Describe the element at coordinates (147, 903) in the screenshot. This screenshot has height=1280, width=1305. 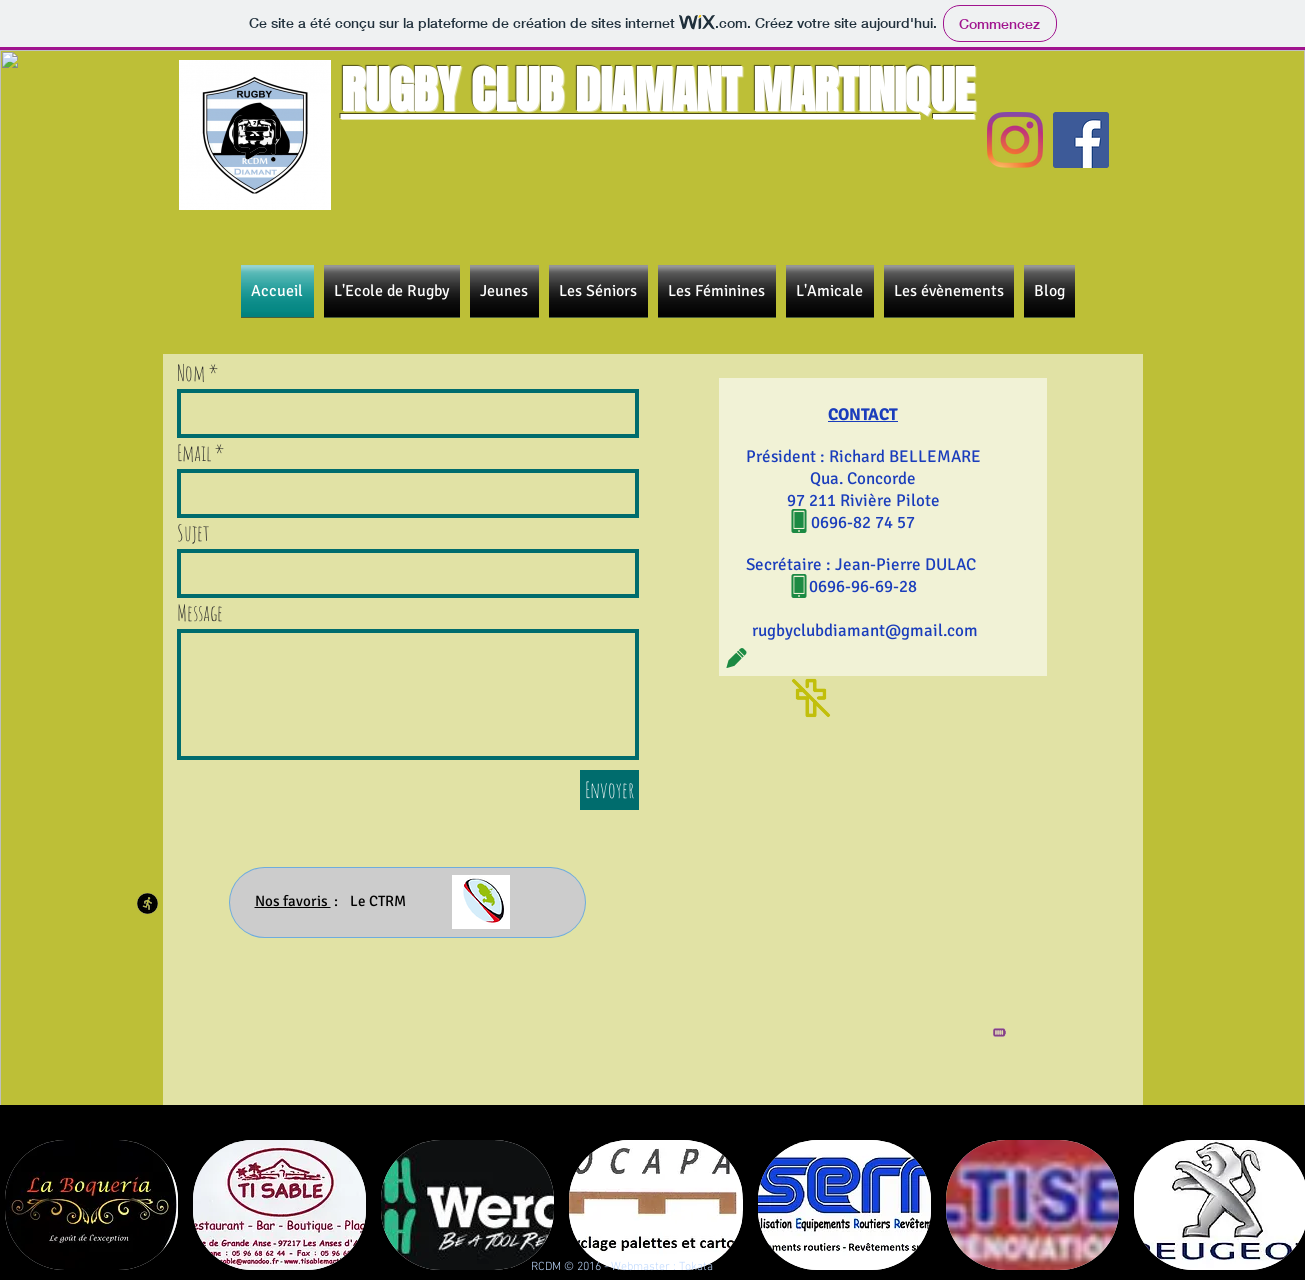
I see `access running or fitness tracking features` at that location.